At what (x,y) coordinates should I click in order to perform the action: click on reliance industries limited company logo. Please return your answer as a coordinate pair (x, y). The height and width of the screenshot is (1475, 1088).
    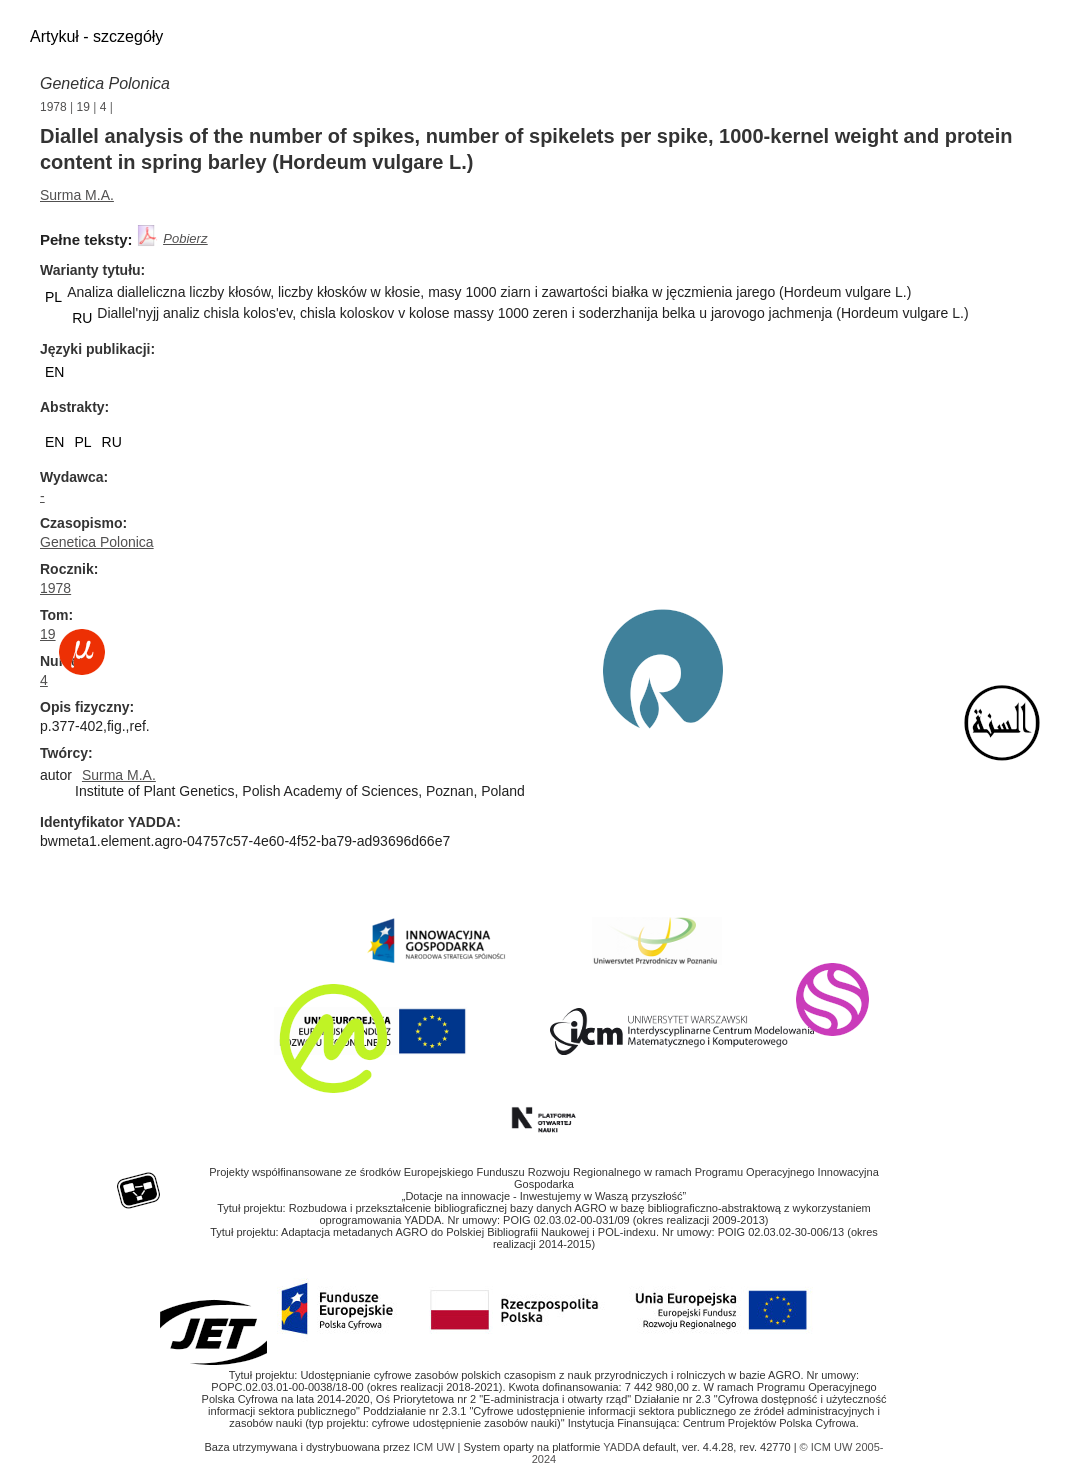
    Looking at the image, I should click on (663, 669).